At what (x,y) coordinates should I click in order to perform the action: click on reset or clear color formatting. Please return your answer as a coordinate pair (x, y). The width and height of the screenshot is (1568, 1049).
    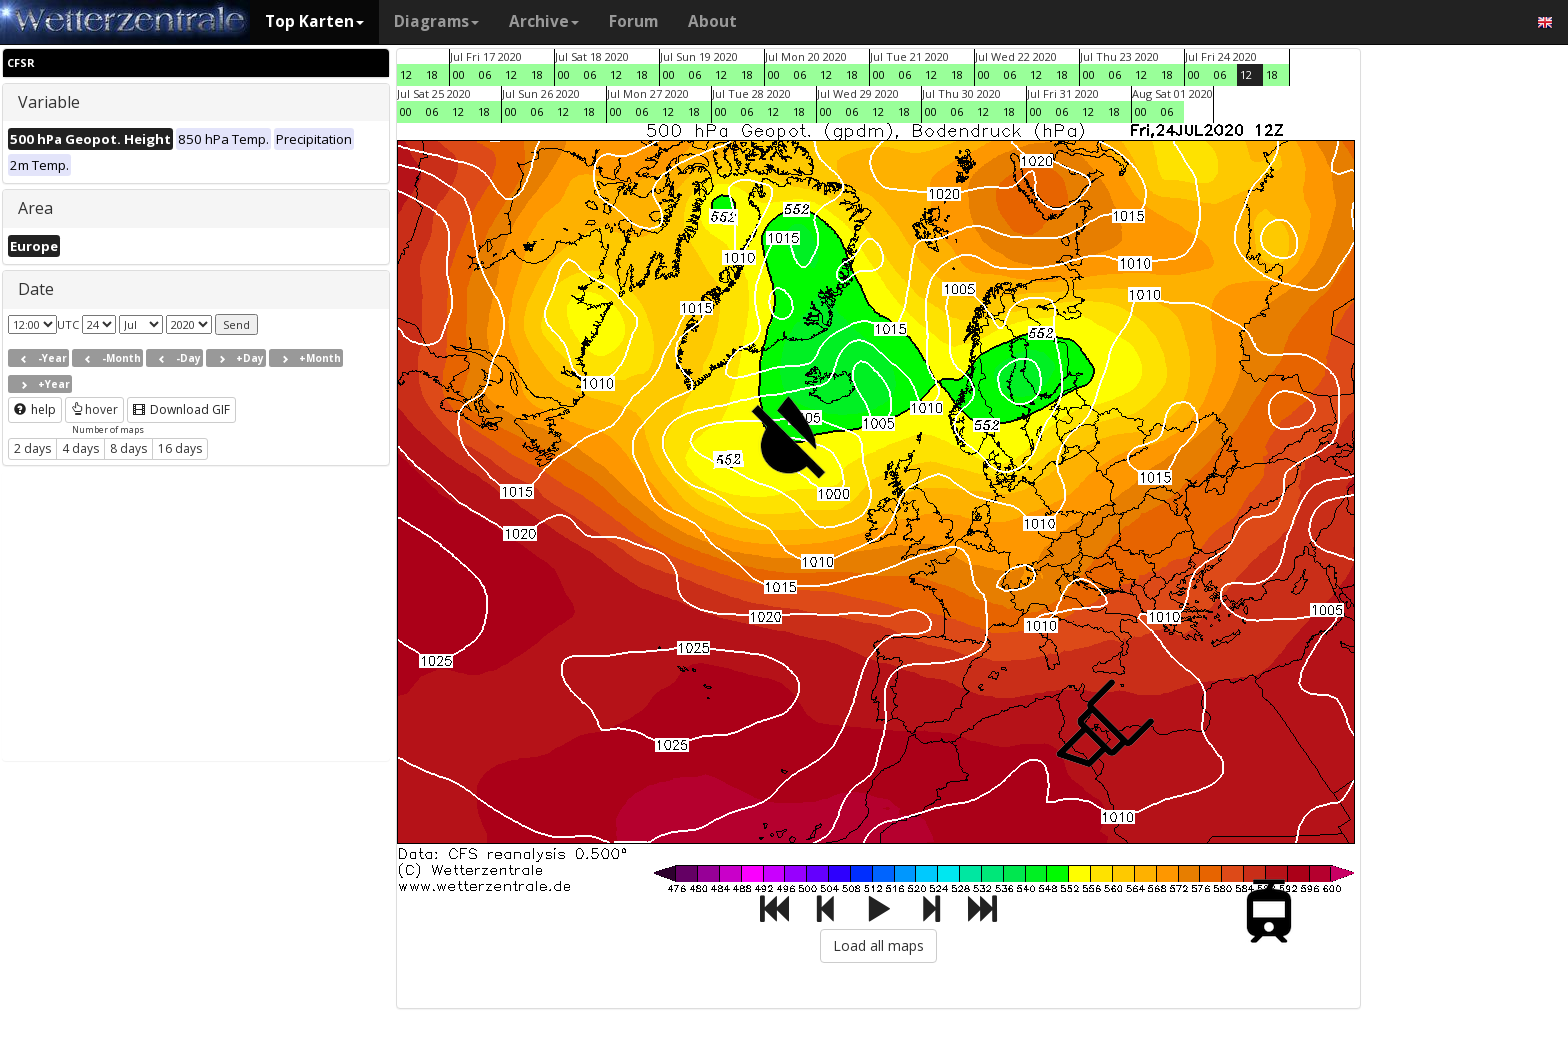
    Looking at the image, I should click on (788, 436).